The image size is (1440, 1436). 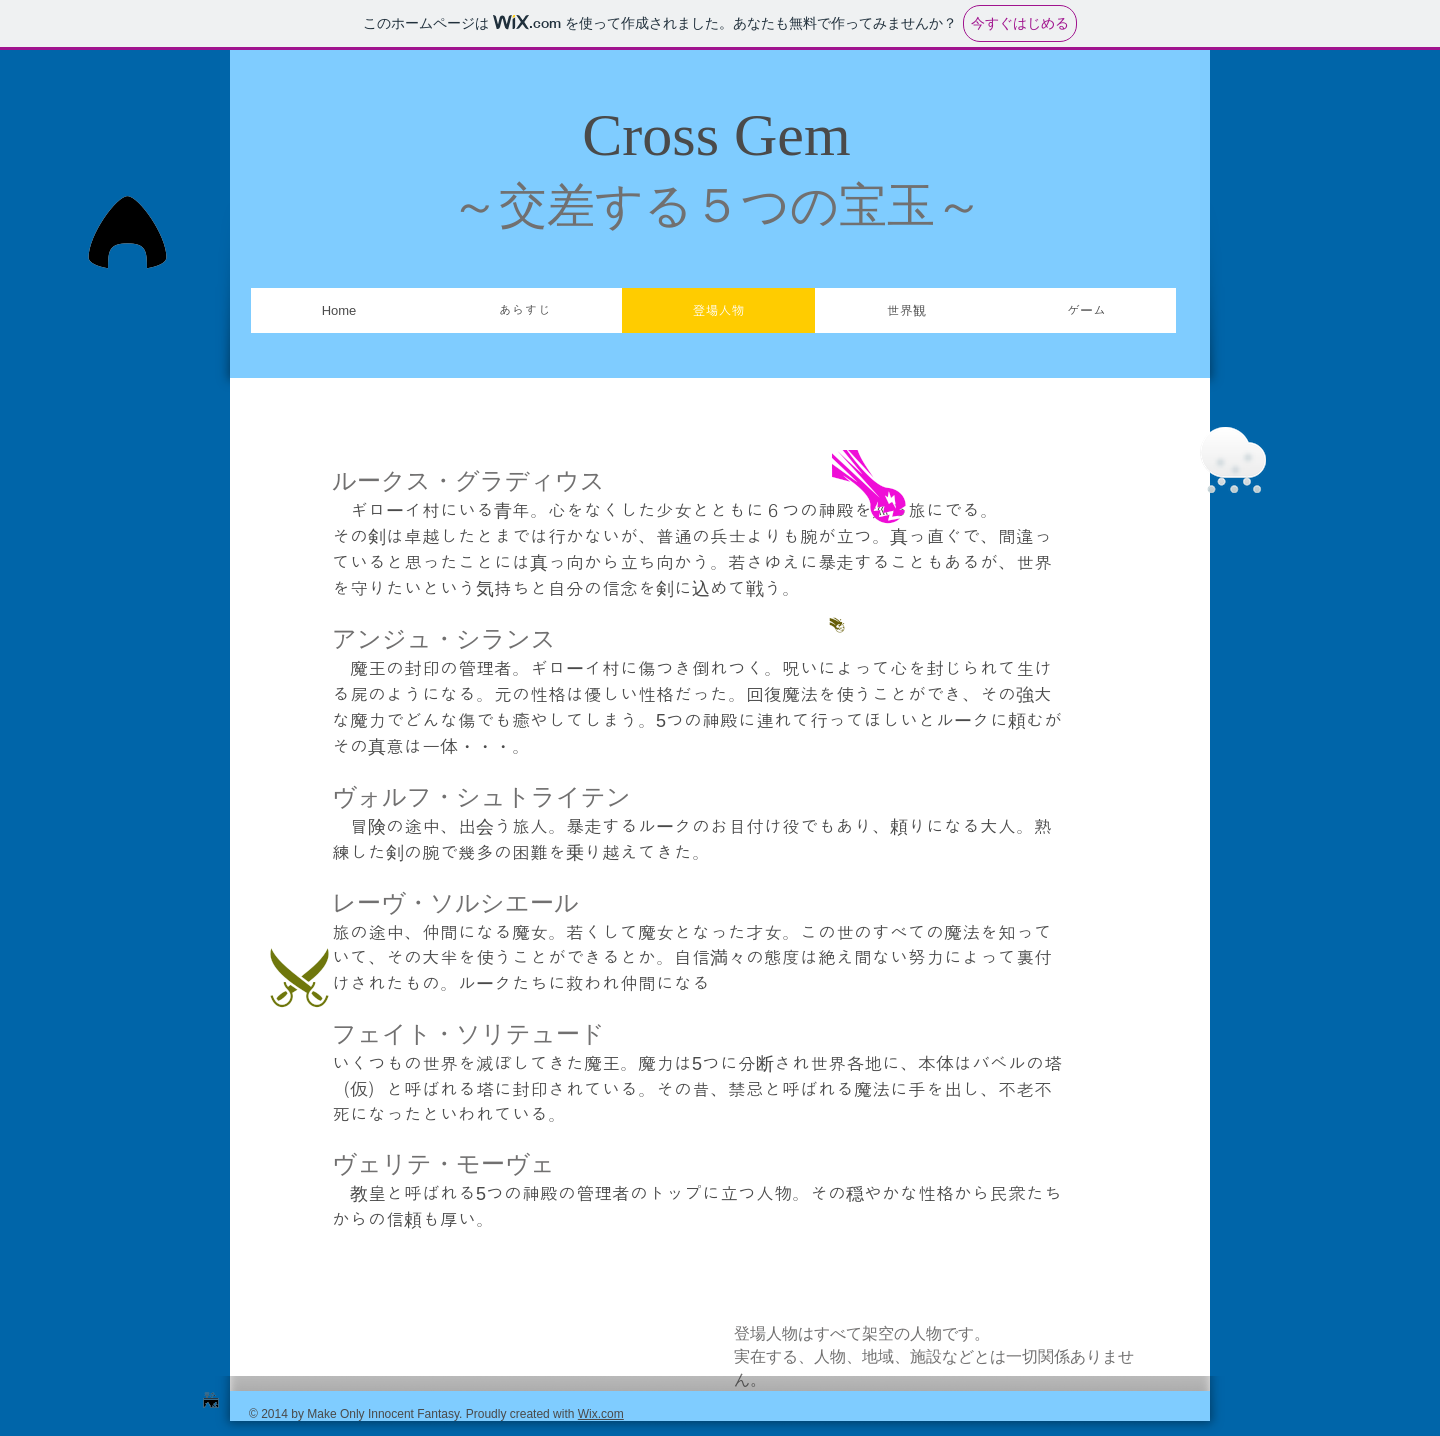 What do you see at coordinates (211, 1400) in the screenshot?
I see `activate evasion ability in gameplay` at bounding box center [211, 1400].